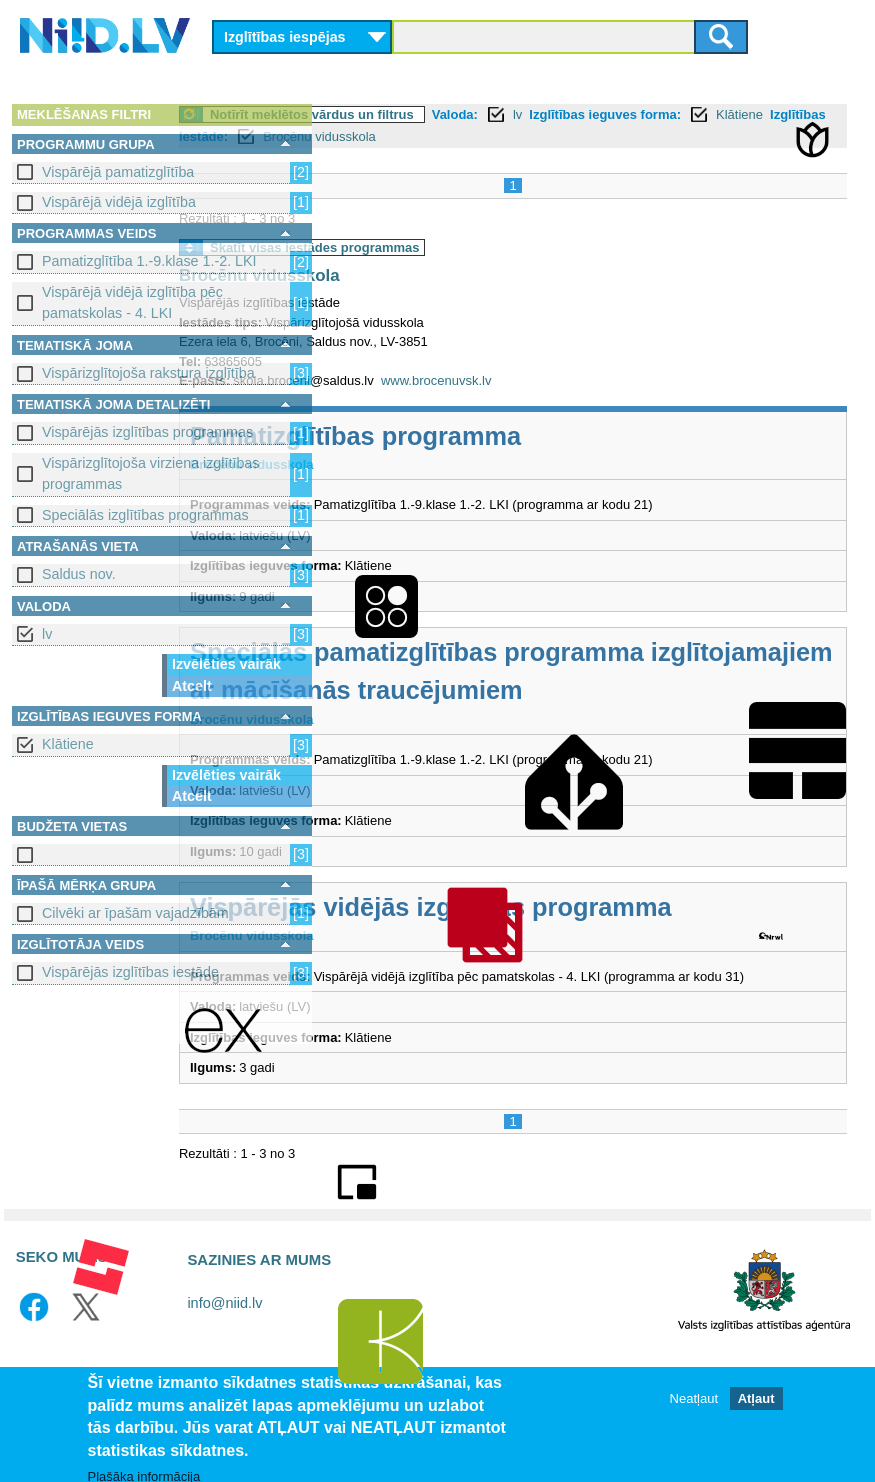 The height and width of the screenshot is (1482, 875). I want to click on enable picture-in-picture mode, so click(357, 1182).